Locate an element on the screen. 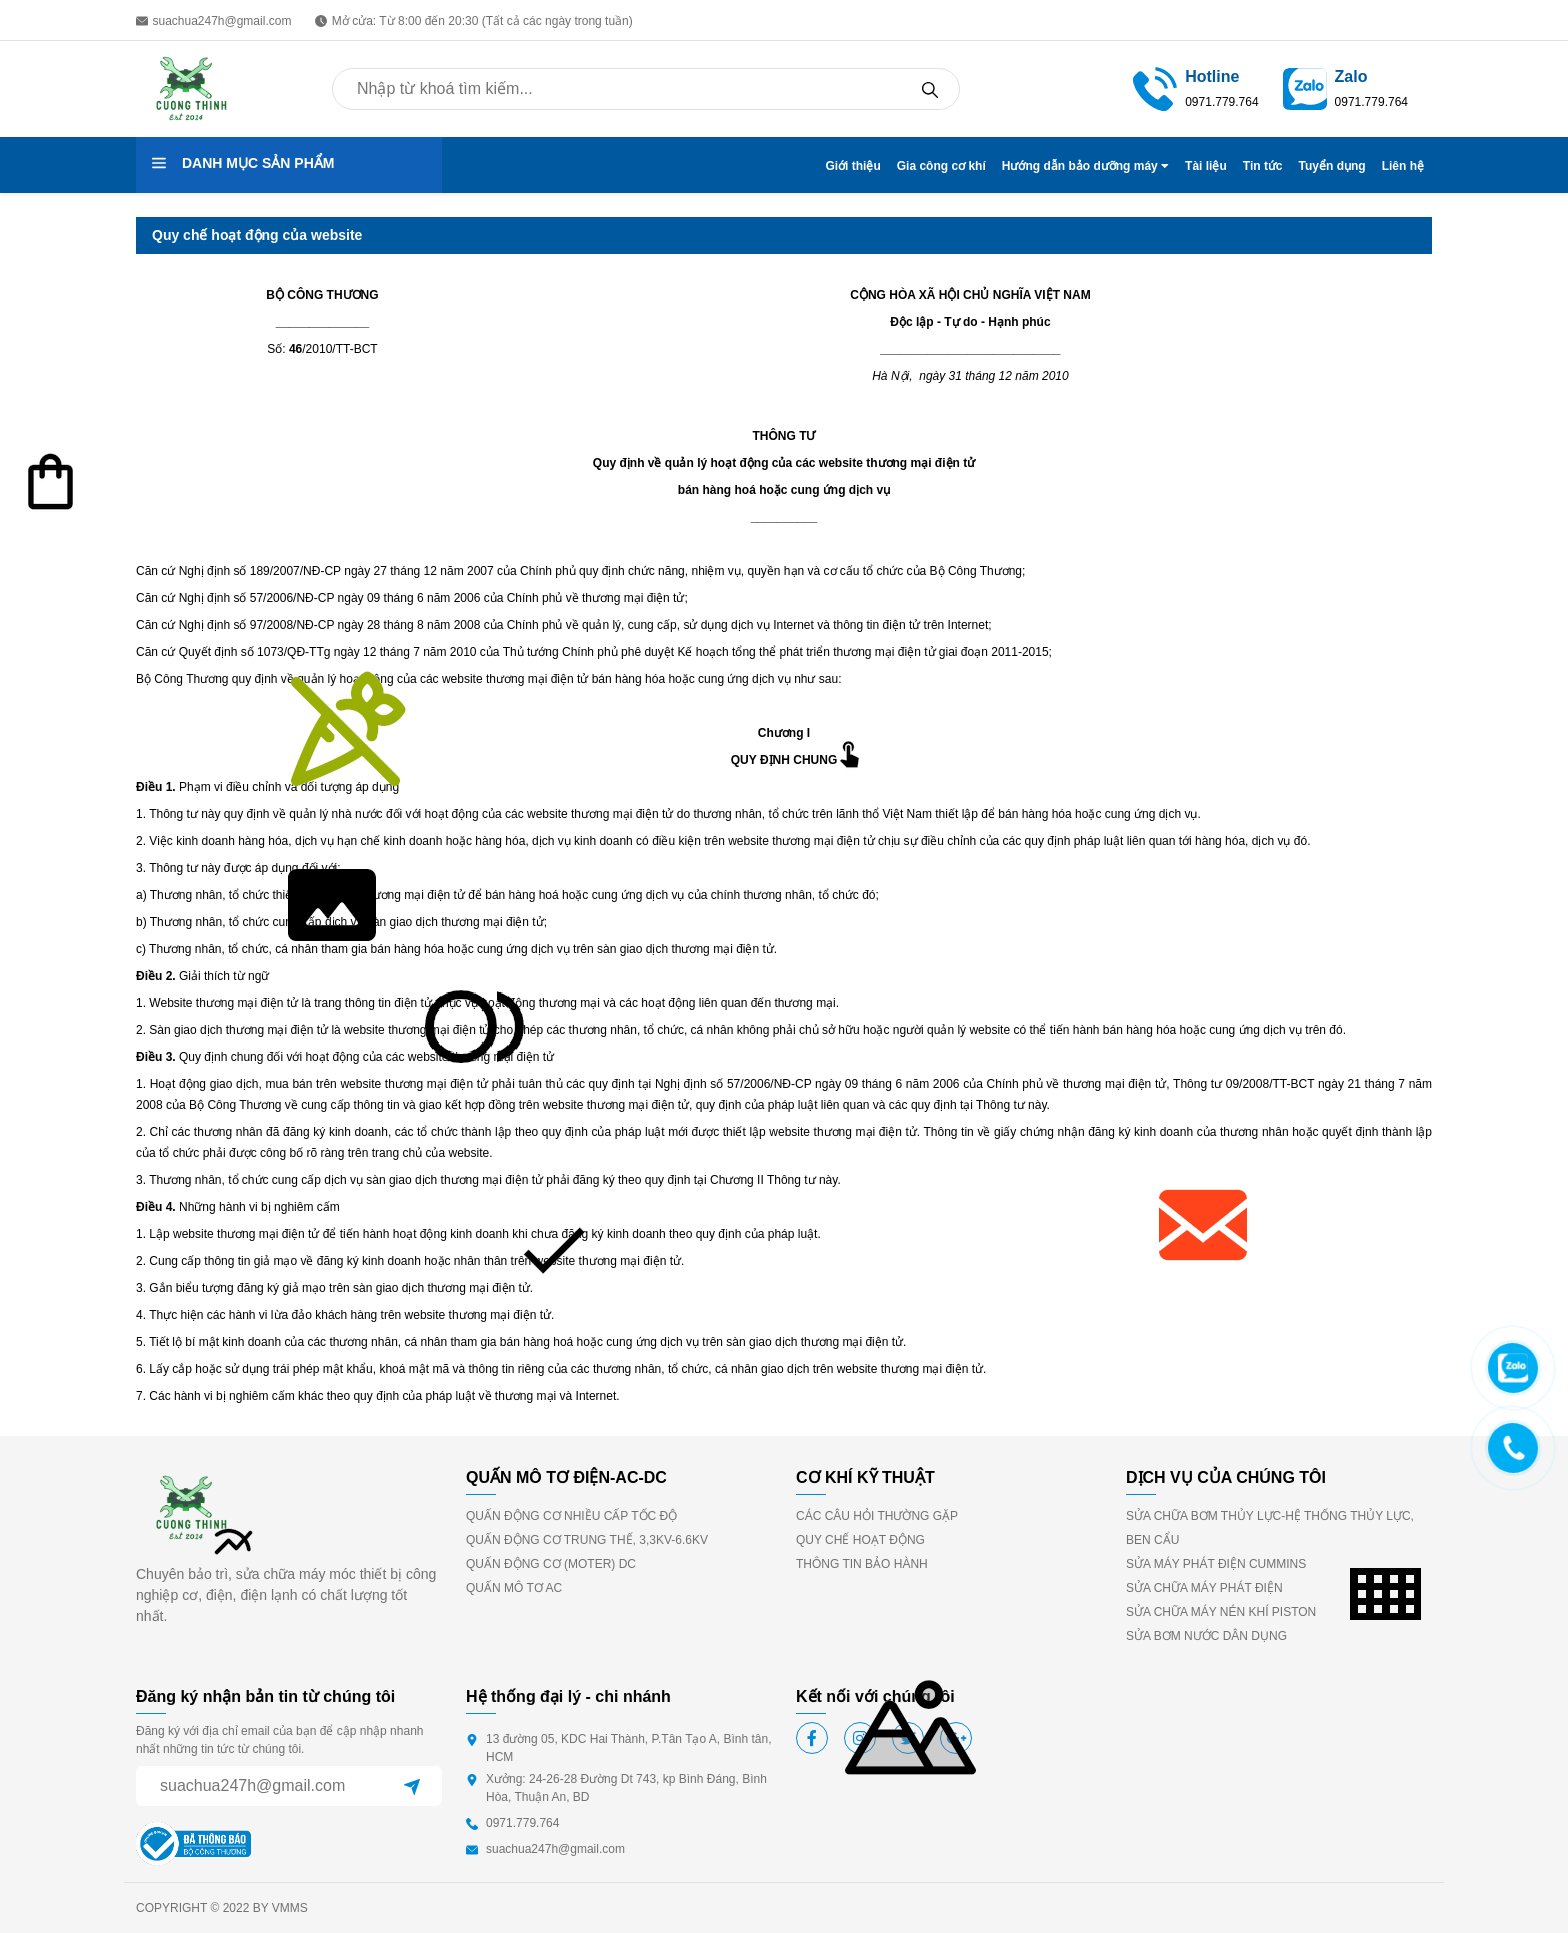 The width and height of the screenshot is (1568, 1933). view your shopping cart is located at coordinates (50, 481).